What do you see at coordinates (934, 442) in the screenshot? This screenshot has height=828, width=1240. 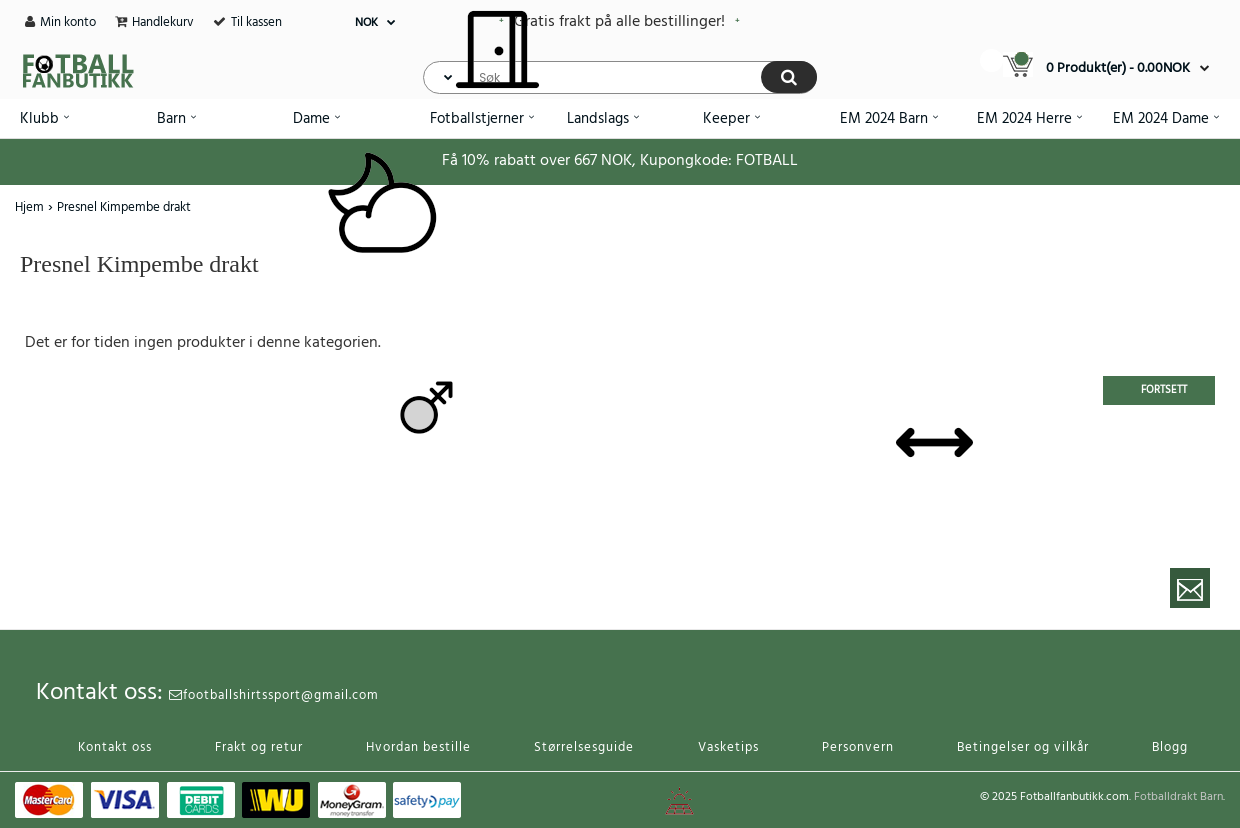 I see `adjust width or resize horizontally` at bounding box center [934, 442].